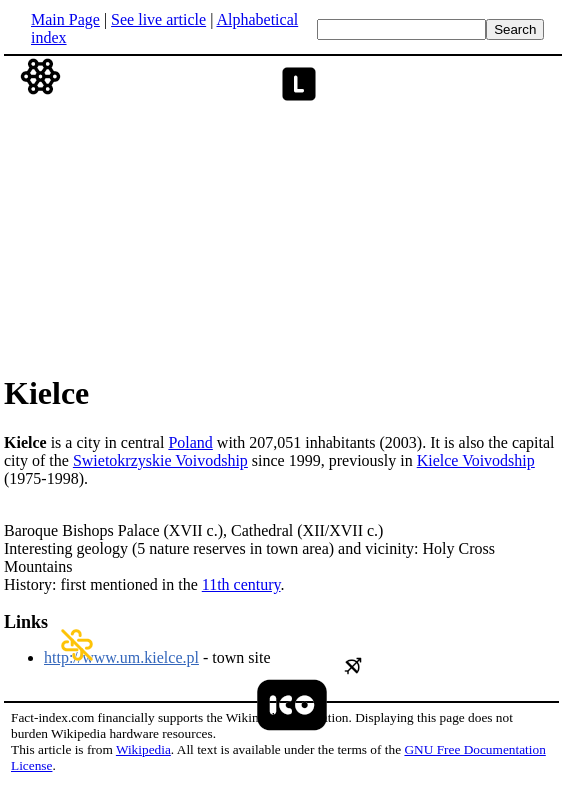  I want to click on indicates an item or category labeled "L", so click(299, 84).